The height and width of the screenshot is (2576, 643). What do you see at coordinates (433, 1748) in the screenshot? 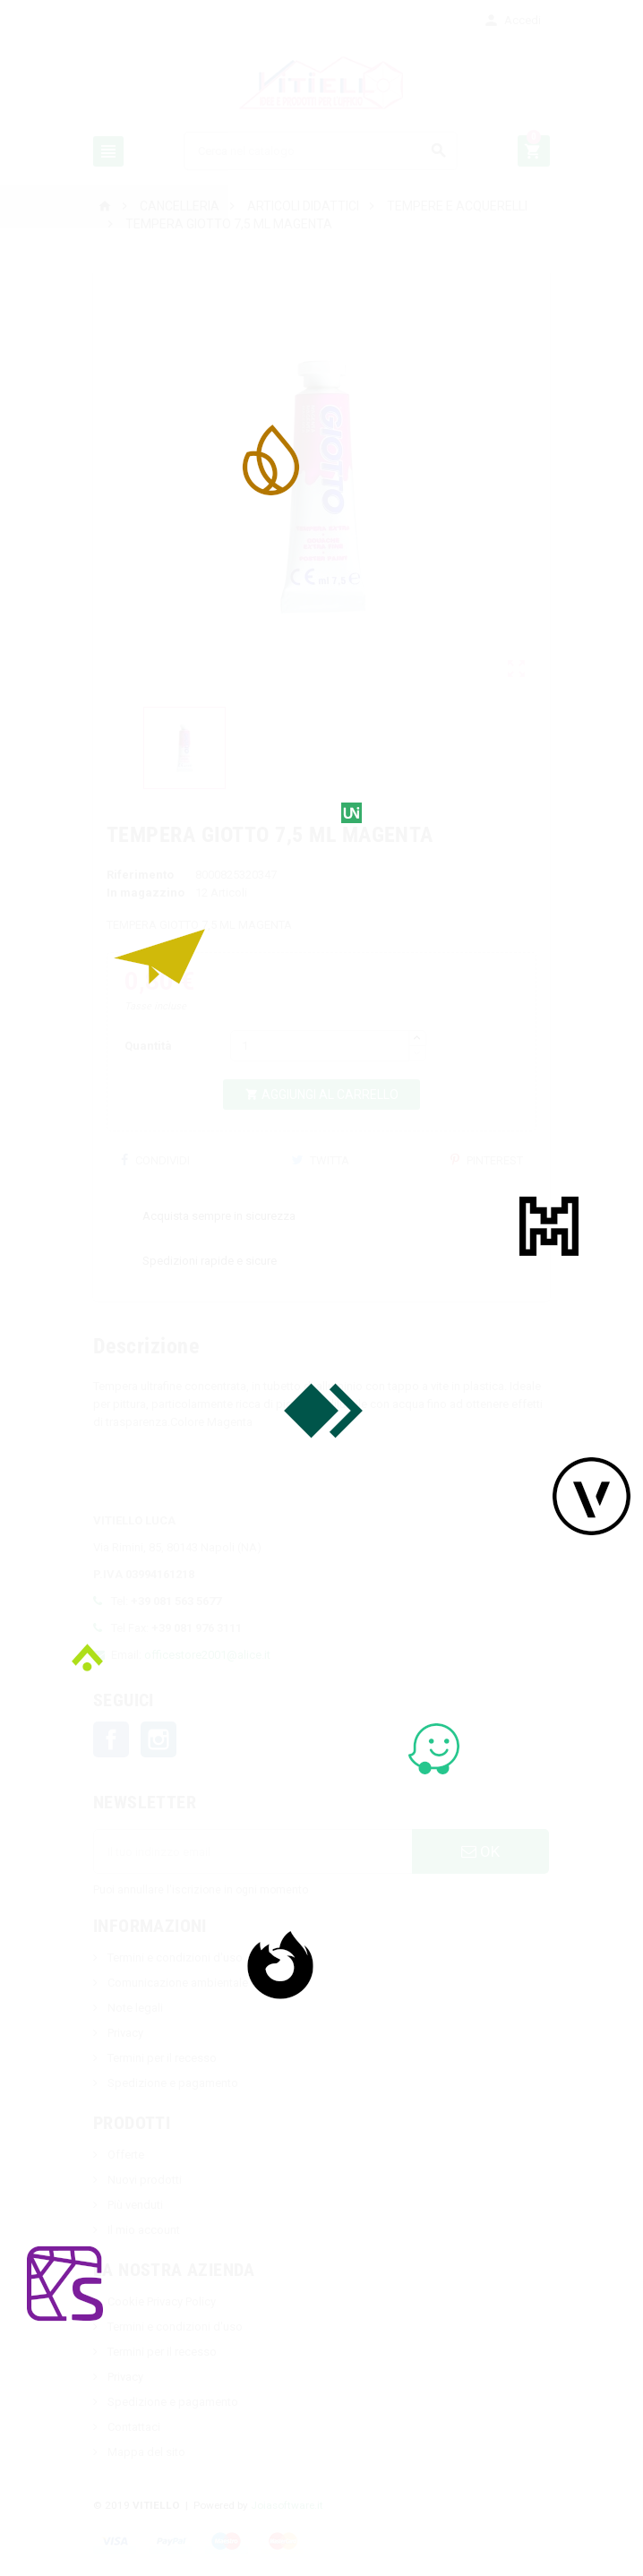
I see `open Waze navigation app` at bounding box center [433, 1748].